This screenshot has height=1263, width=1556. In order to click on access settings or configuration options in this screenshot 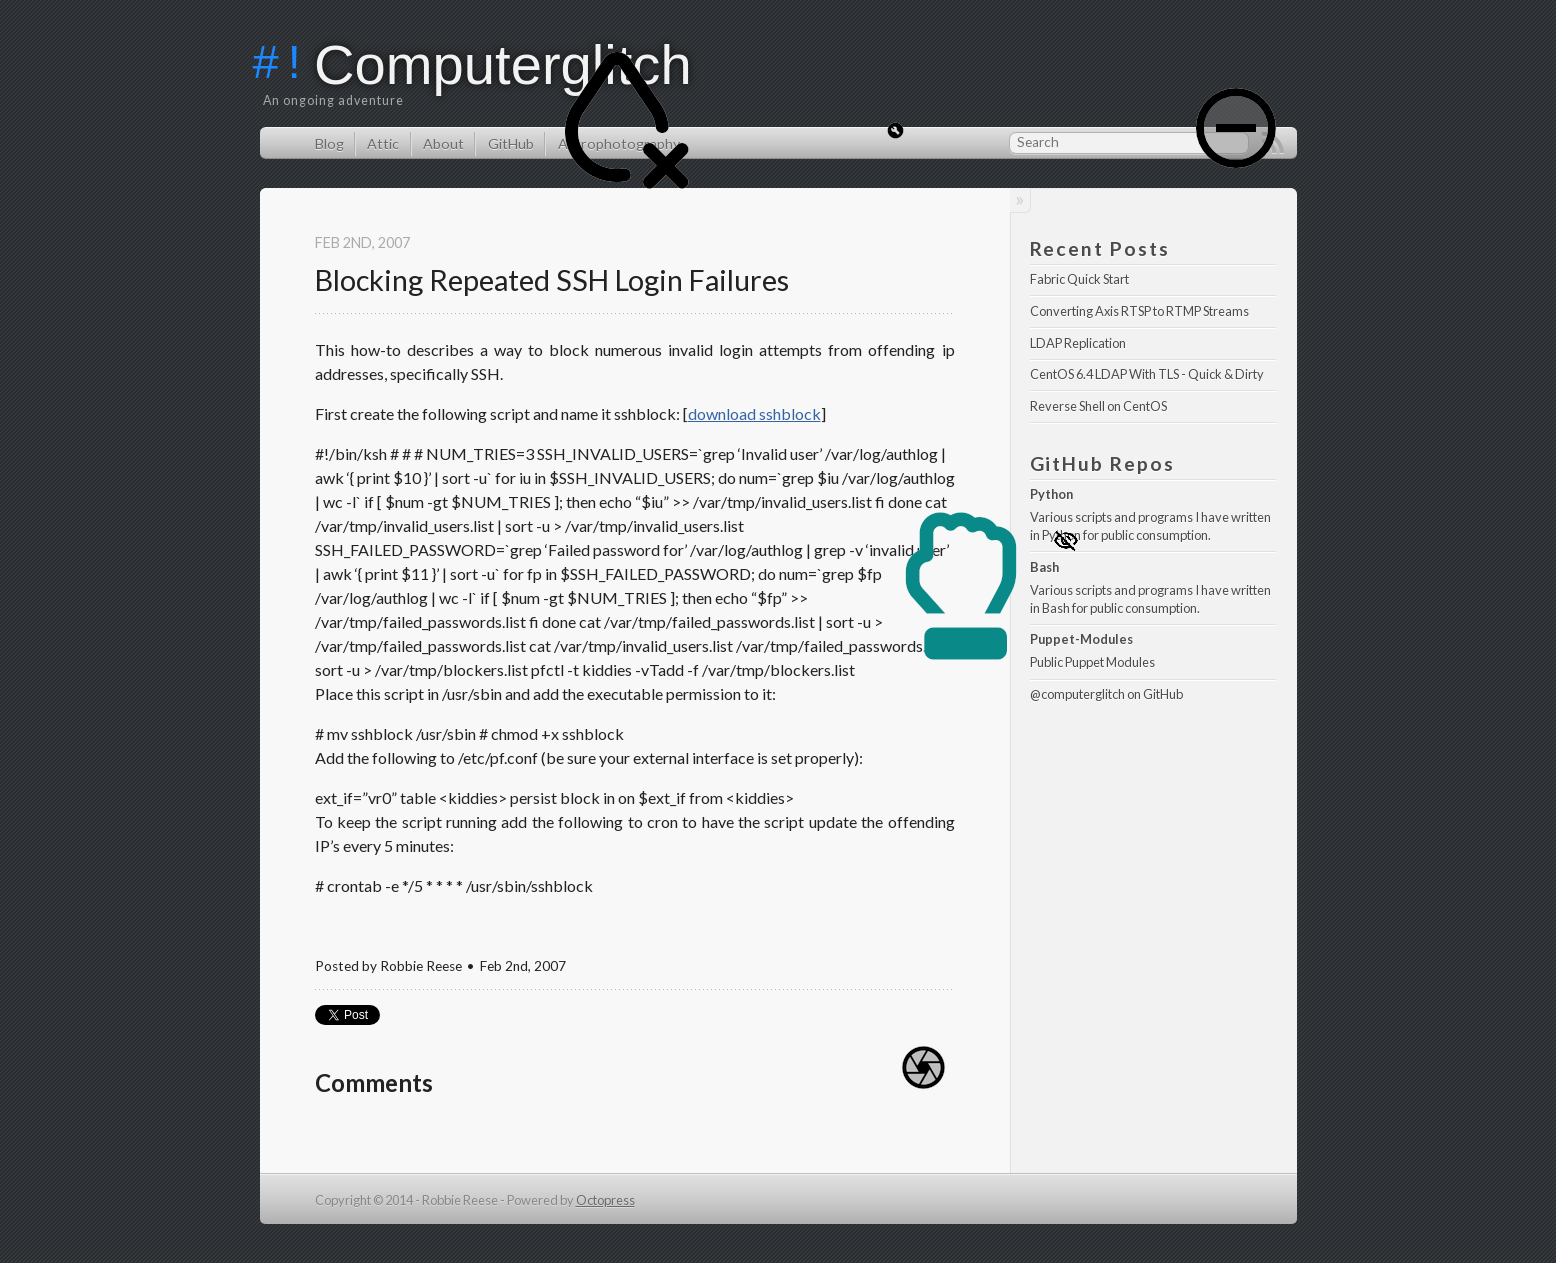, I will do `click(895, 130)`.